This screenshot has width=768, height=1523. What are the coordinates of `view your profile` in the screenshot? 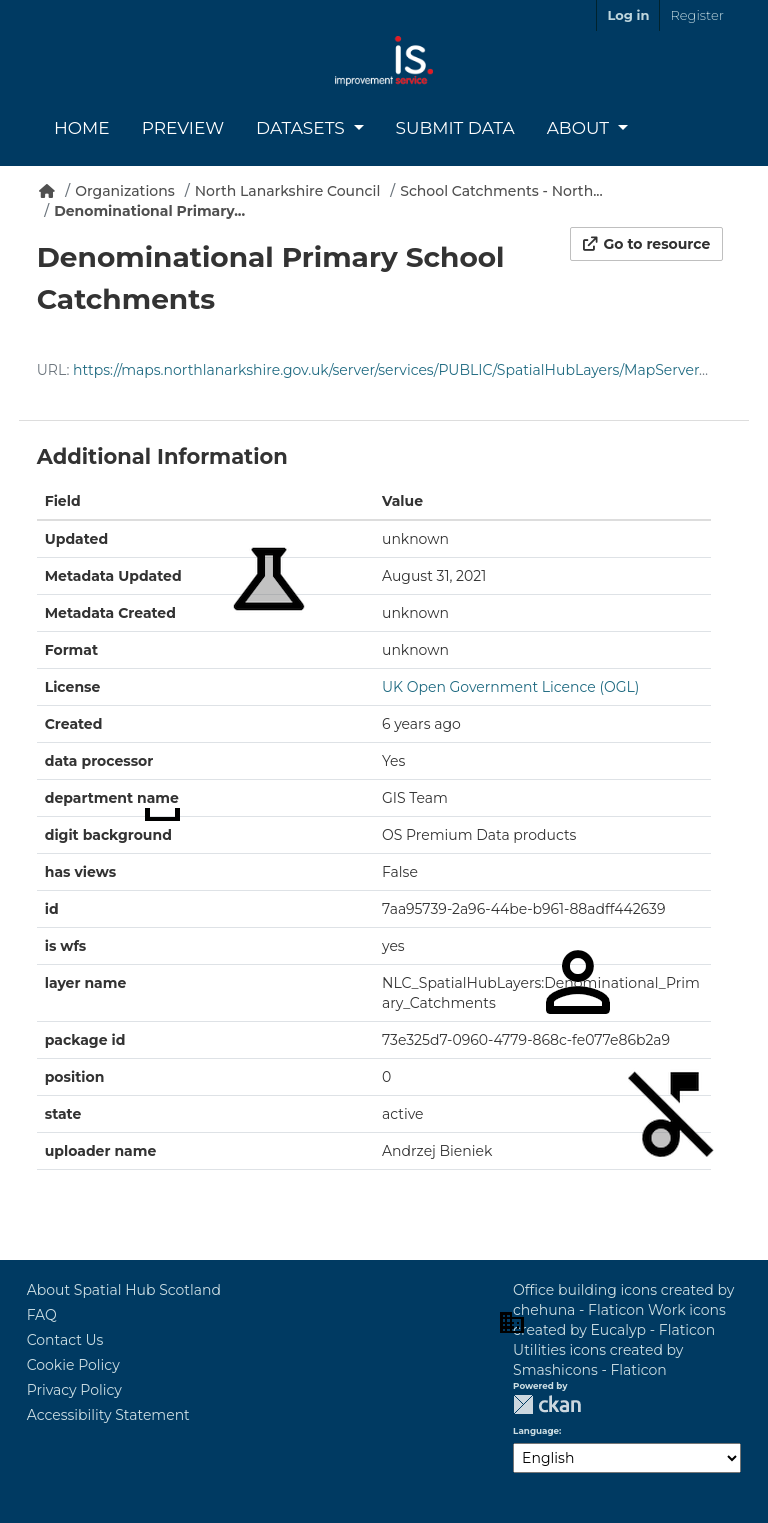 It's located at (578, 982).